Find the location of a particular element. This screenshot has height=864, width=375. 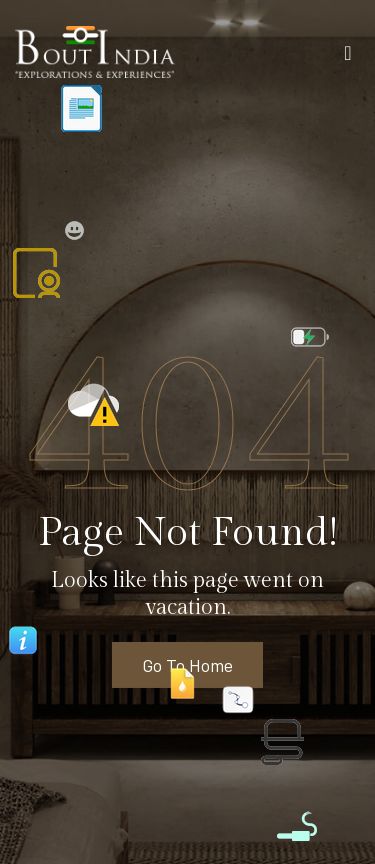

react with a happy emoji is located at coordinates (74, 230).